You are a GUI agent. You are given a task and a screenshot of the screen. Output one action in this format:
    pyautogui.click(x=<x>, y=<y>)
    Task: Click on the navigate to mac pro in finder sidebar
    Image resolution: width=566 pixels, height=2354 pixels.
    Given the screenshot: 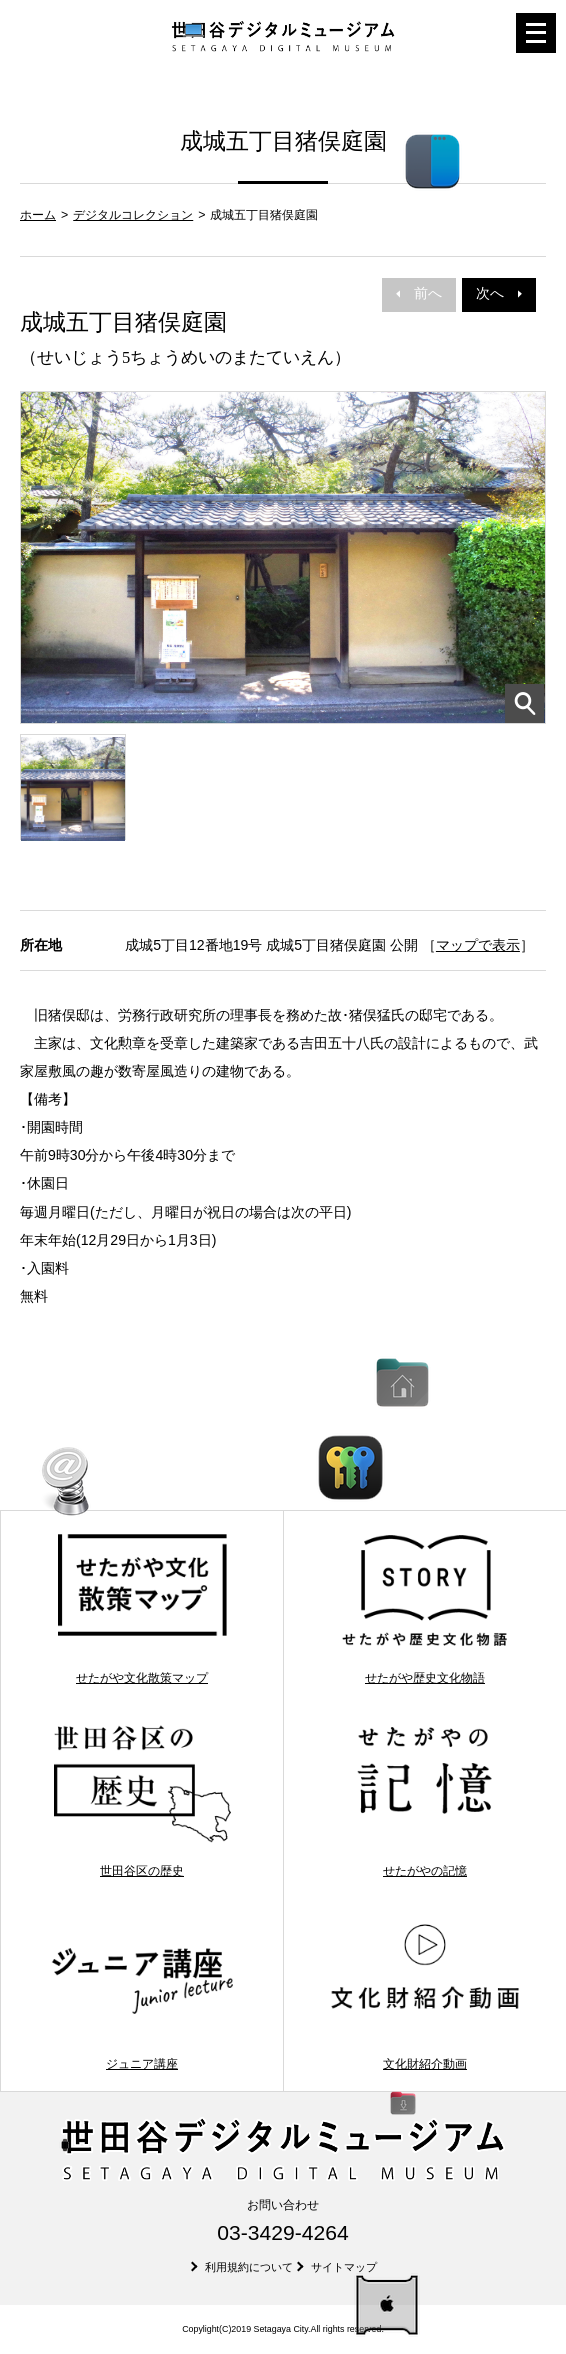 What is the action you would take?
    pyautogui.click(x=387, y=2304)
    